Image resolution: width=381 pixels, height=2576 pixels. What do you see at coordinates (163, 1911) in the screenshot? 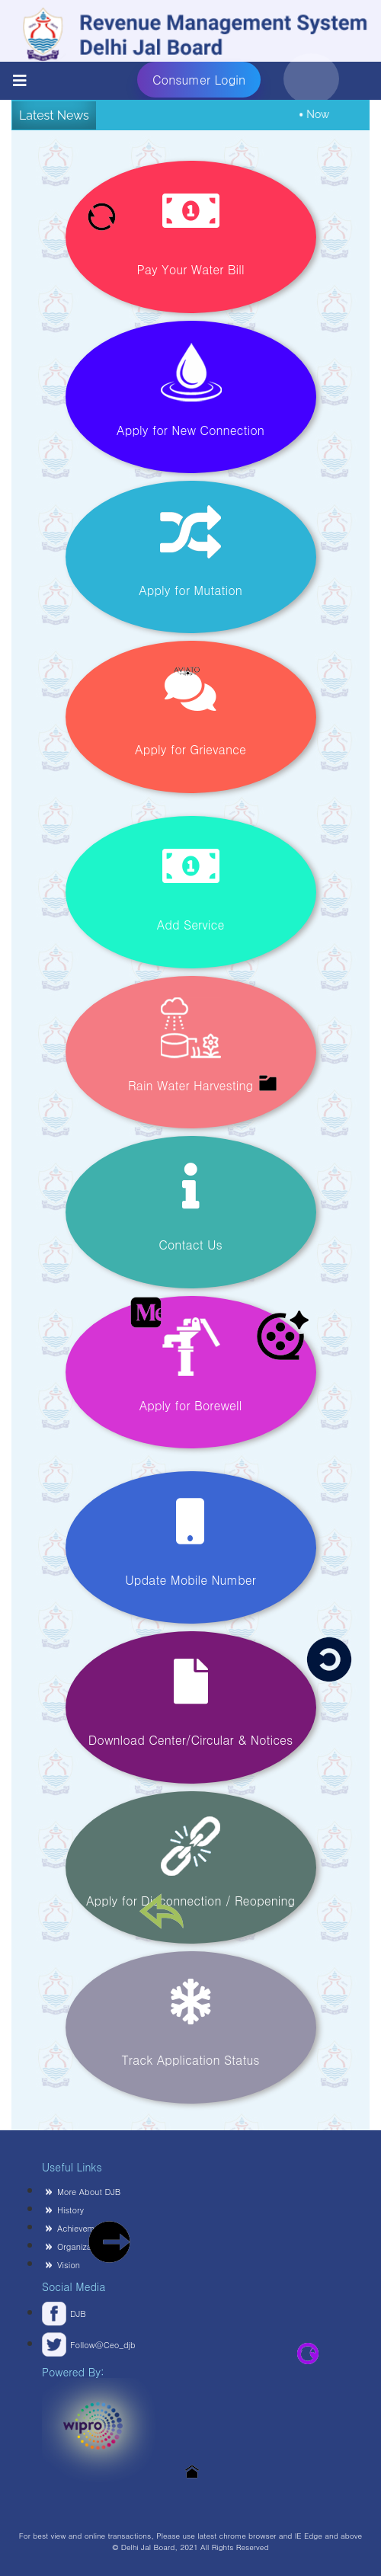
I see `reply to a message or email` at bounding box center [163, 1911].